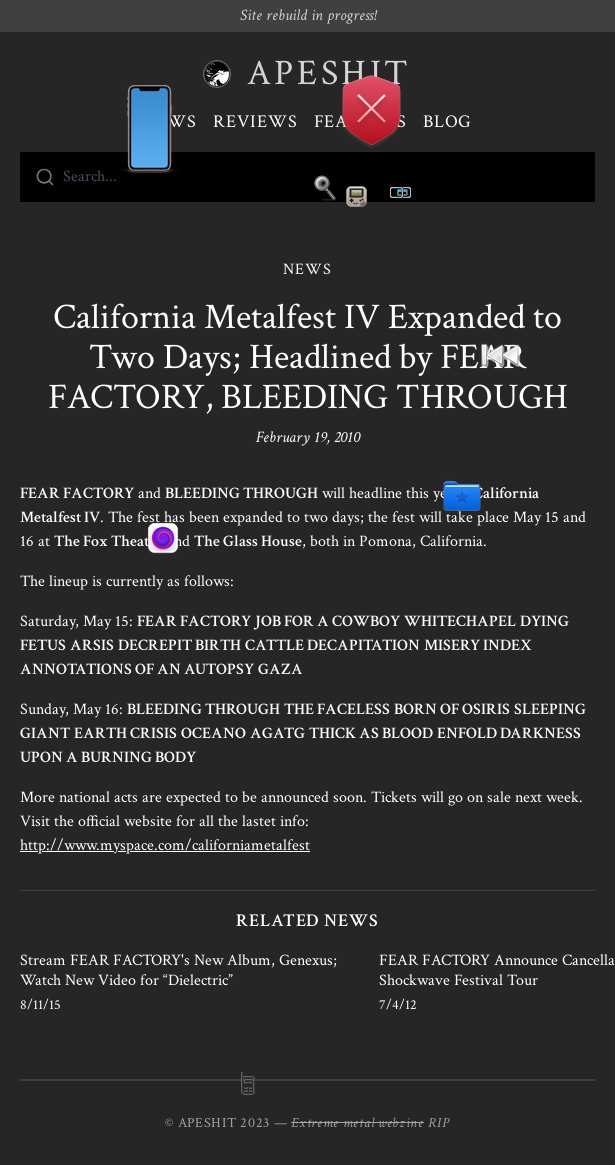 The image size is (615, 1165). Describe the element at coordinates (163, 538) in the screenshot. I see `open transporter app for uploading content to app store connect` at that location.